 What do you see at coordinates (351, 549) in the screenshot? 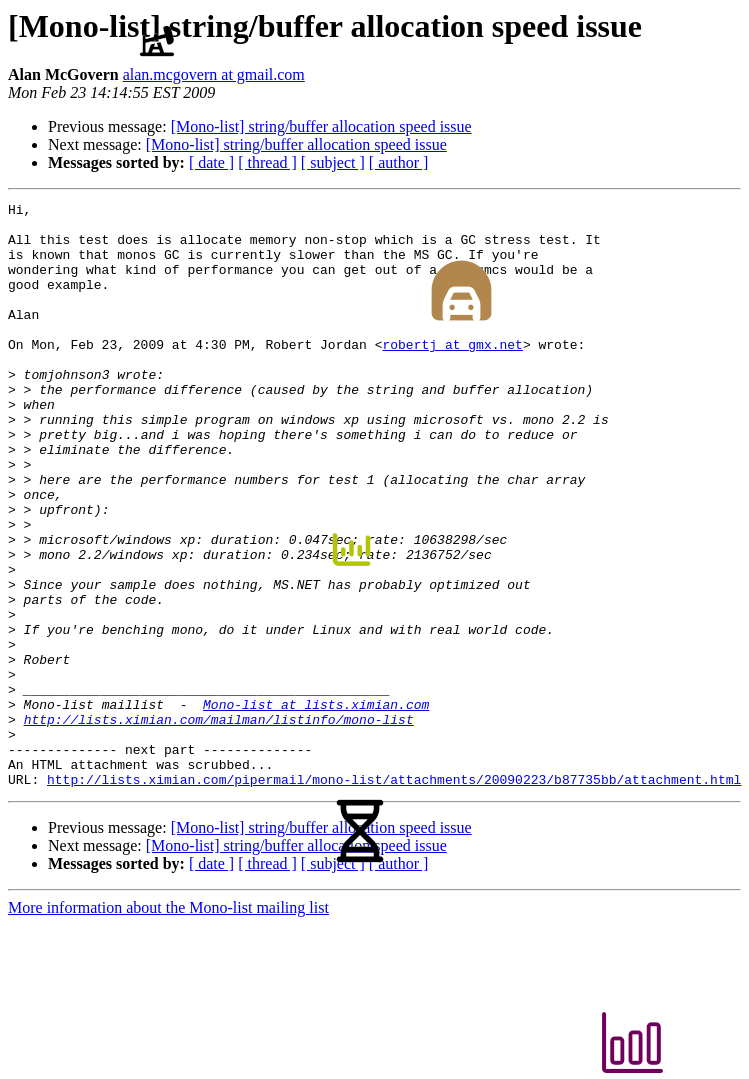
I see `view analytics or statistics` at bounding box center [351, 549].